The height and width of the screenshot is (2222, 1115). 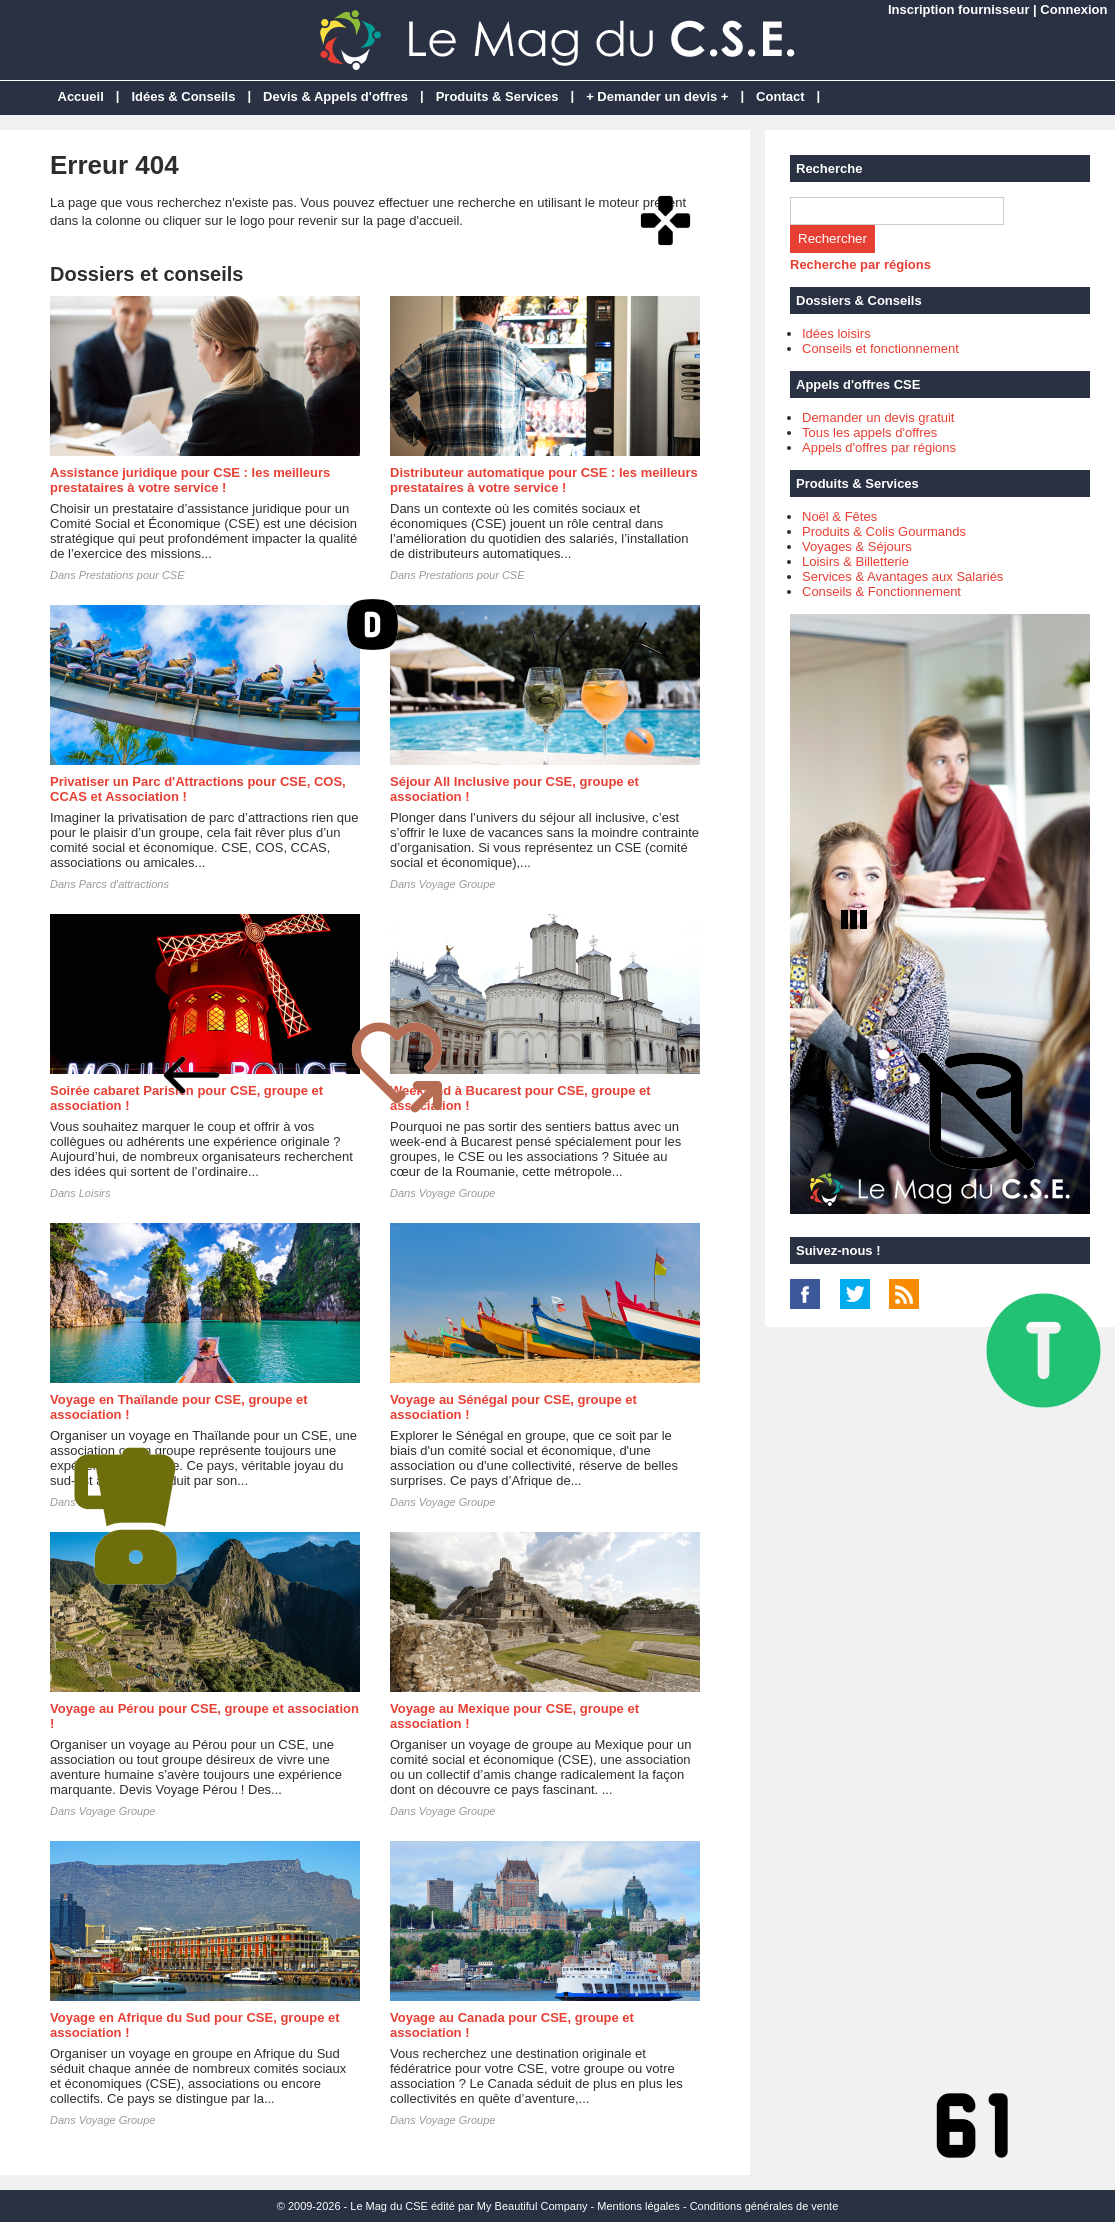 I want to click on navigate back to previous screen, so click(x=191, y=1075).